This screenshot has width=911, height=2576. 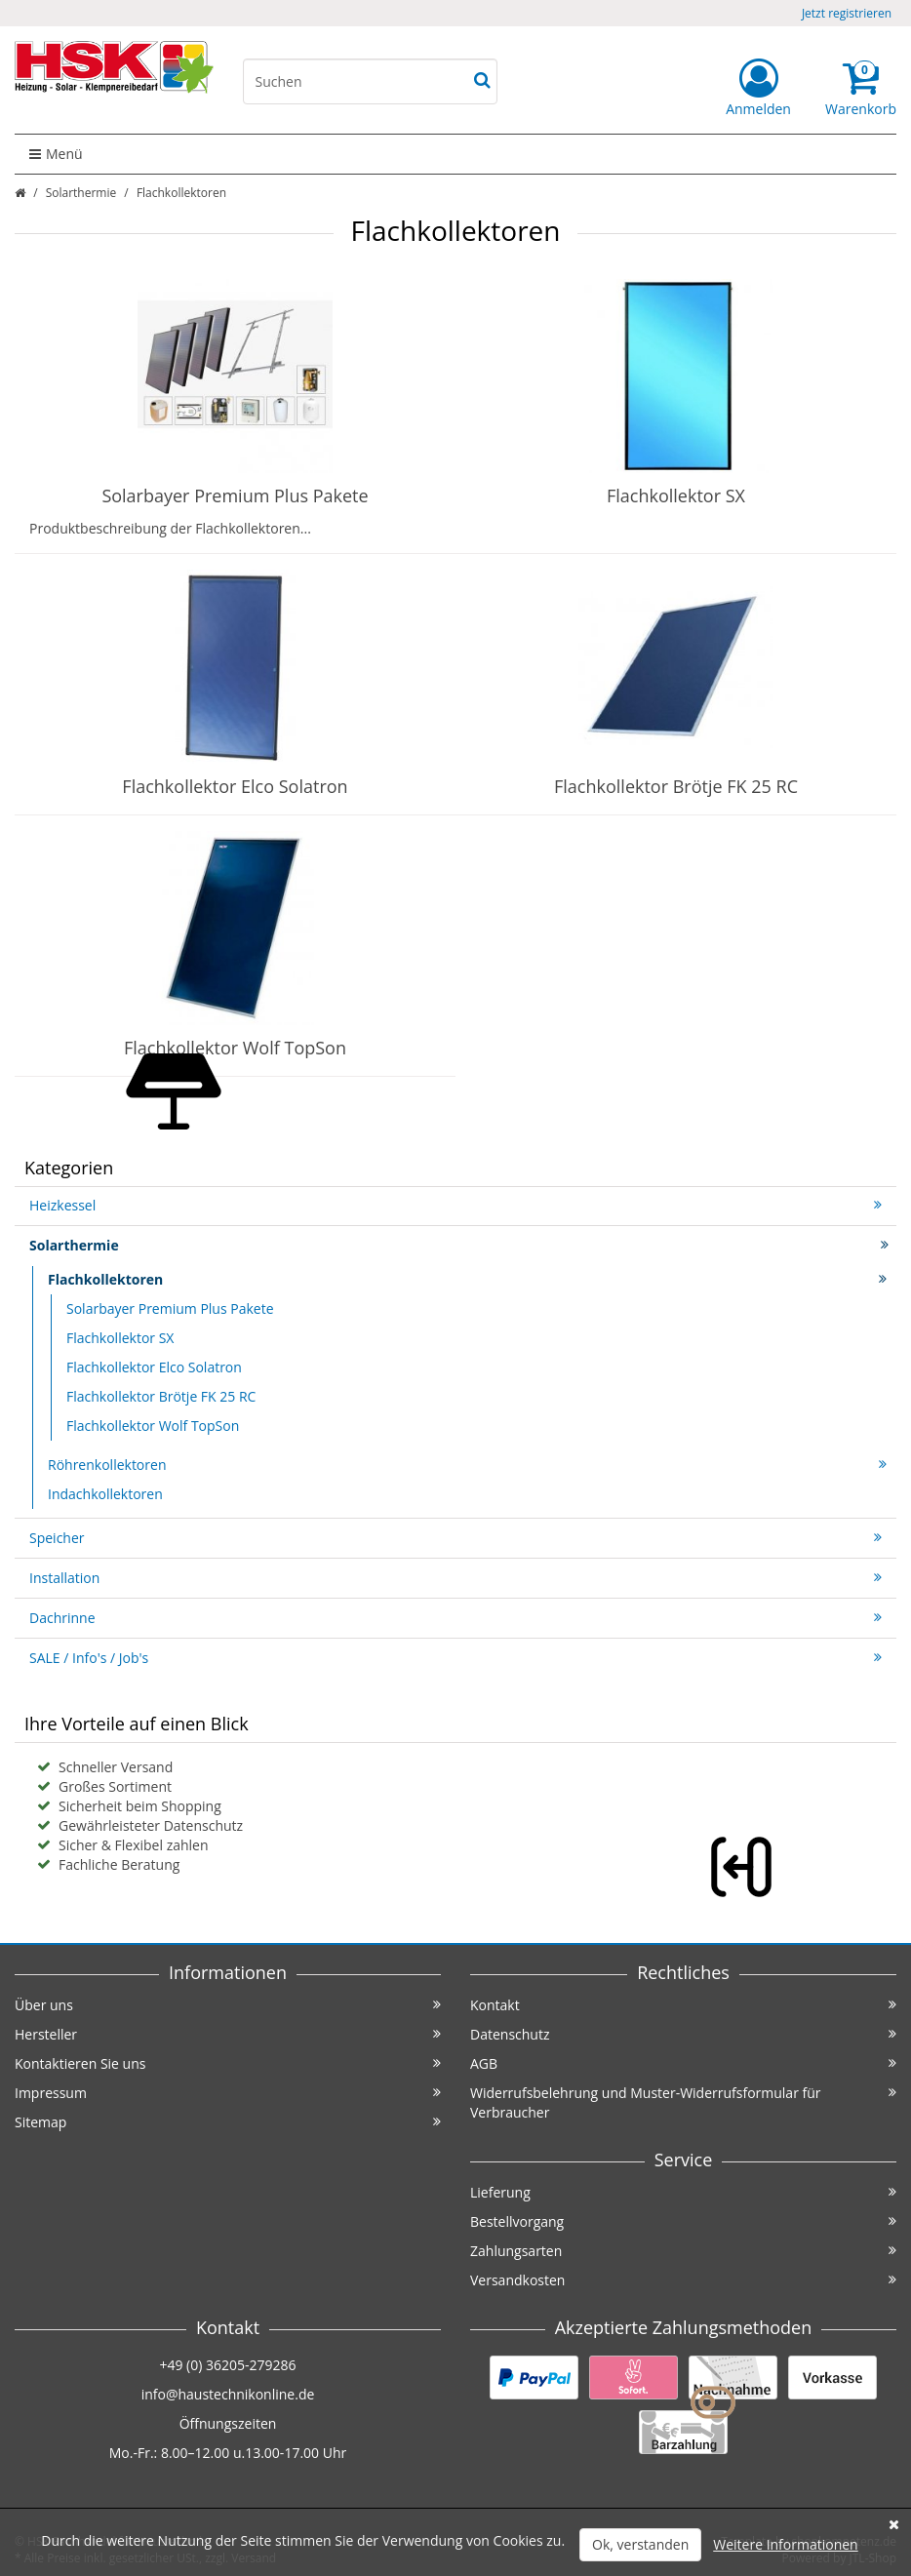 What do you see at coordinates (174, 1091) in the screenshot?
I see `access presentation or speaker mode` at bounding box center [174, 1091].